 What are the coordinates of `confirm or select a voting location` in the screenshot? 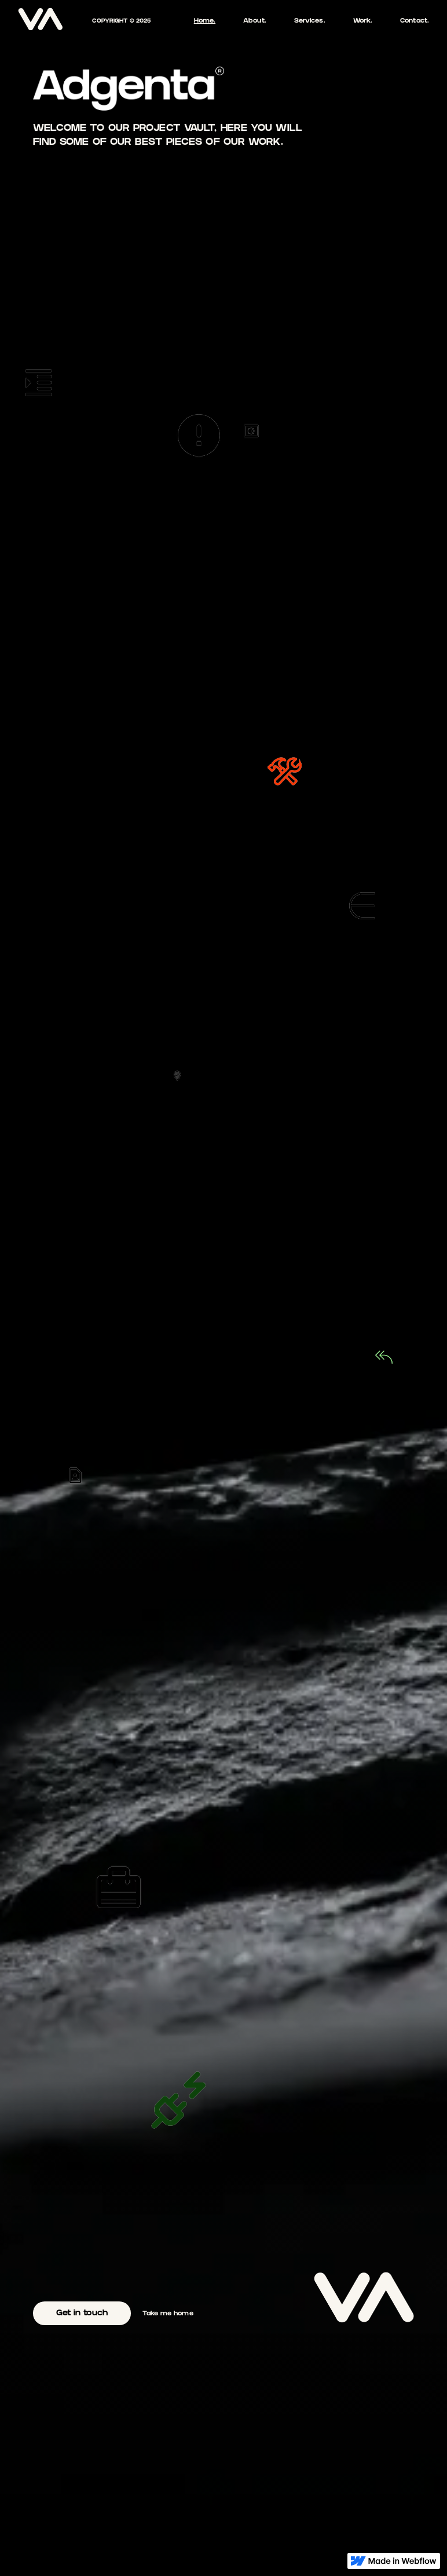 It's located at (177, 1076).